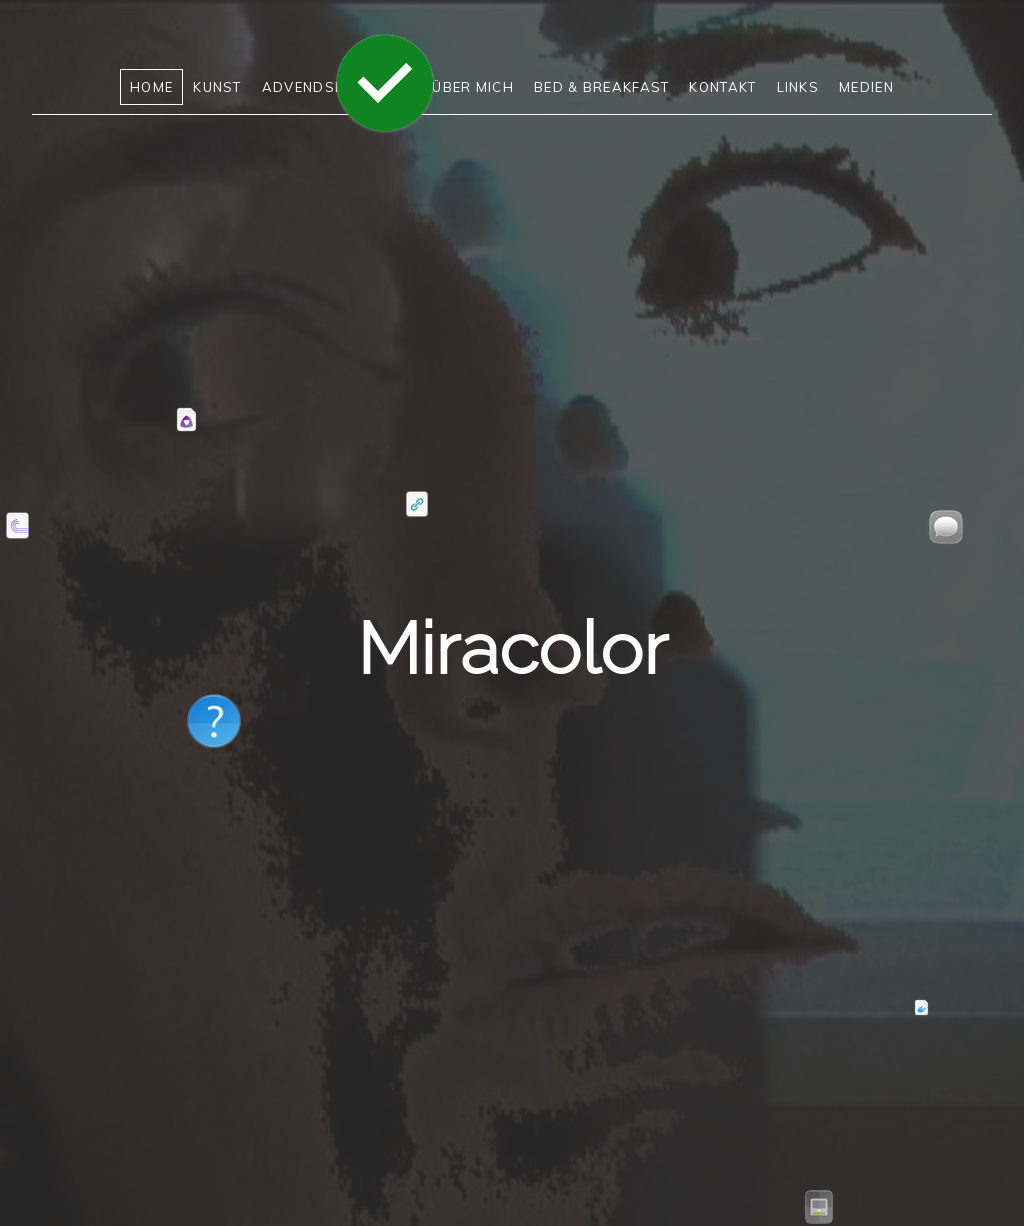 Image resolution: width=1024 pixels, height=1226 pixels. What do you see at coordinates (417, 504) in the screenshot?
I see `a windows internet shortcut file` at bounding box center [417, 504].